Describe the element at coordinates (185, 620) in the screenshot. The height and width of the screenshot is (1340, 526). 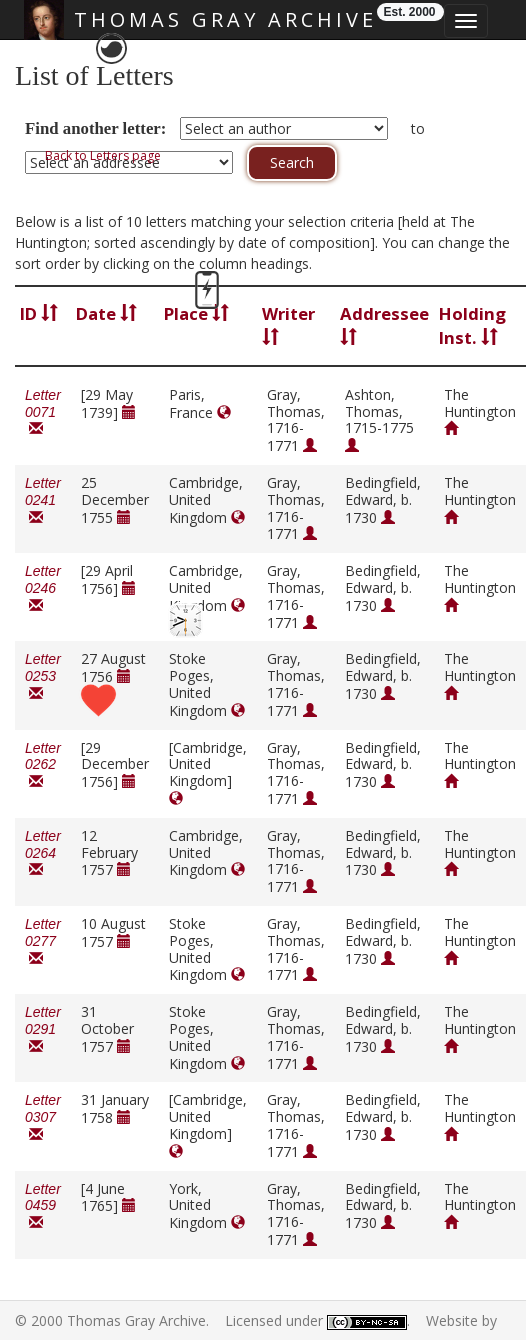
I see `open the clock app` at that location.